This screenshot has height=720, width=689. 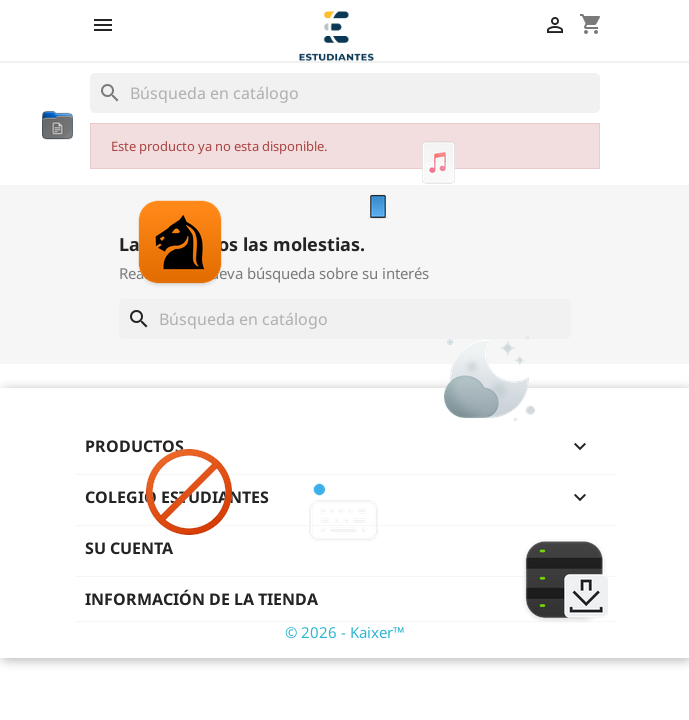 What do you see at coordinates (489, 378) in the screenshot?
I see `indicates partly cloudy conditions at night` at bounding box center [489, 378].